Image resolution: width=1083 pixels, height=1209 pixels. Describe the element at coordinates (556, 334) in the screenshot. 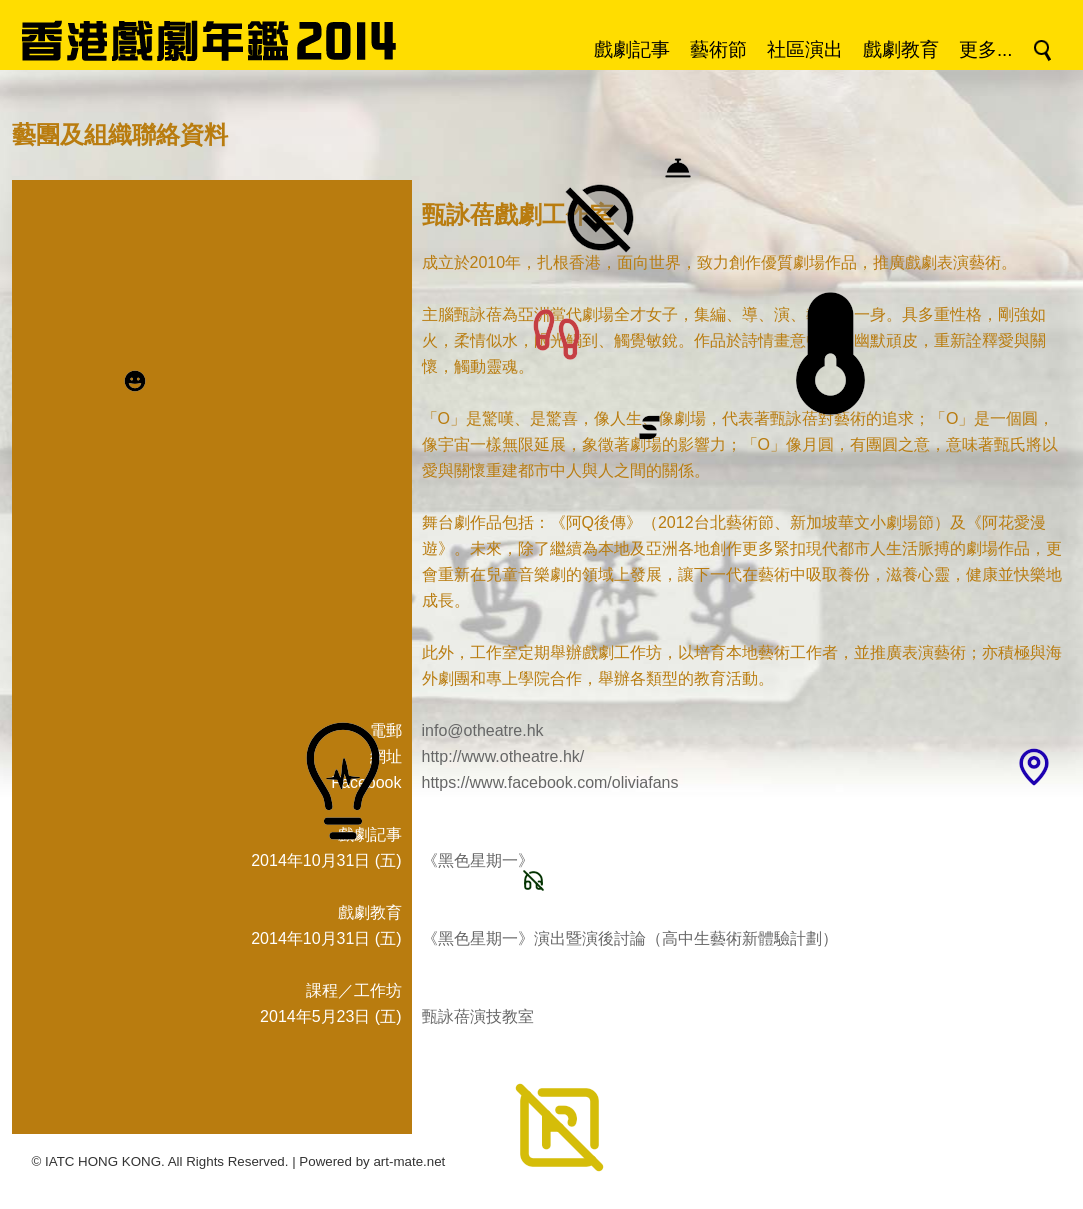

I see `view step count or walking activity` at that location.